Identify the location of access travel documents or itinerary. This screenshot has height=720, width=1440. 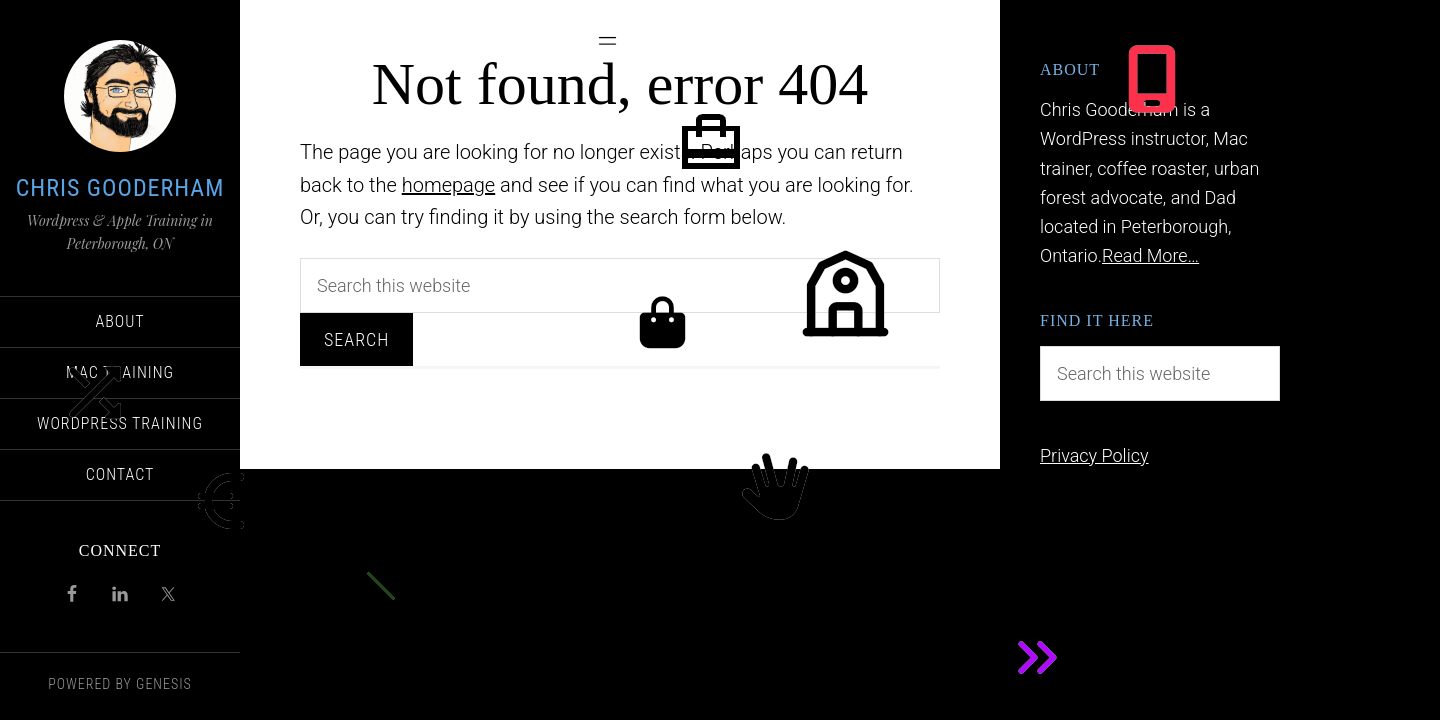
(711, 143).